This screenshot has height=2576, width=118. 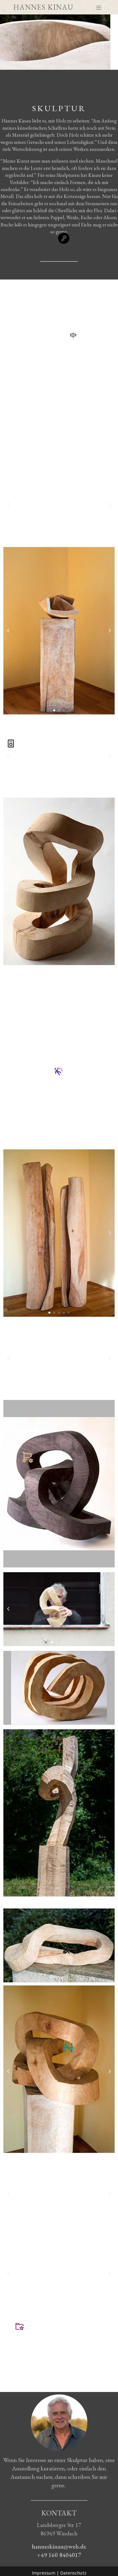 I want to click on save this item for later, so click(x=52, y=1945).